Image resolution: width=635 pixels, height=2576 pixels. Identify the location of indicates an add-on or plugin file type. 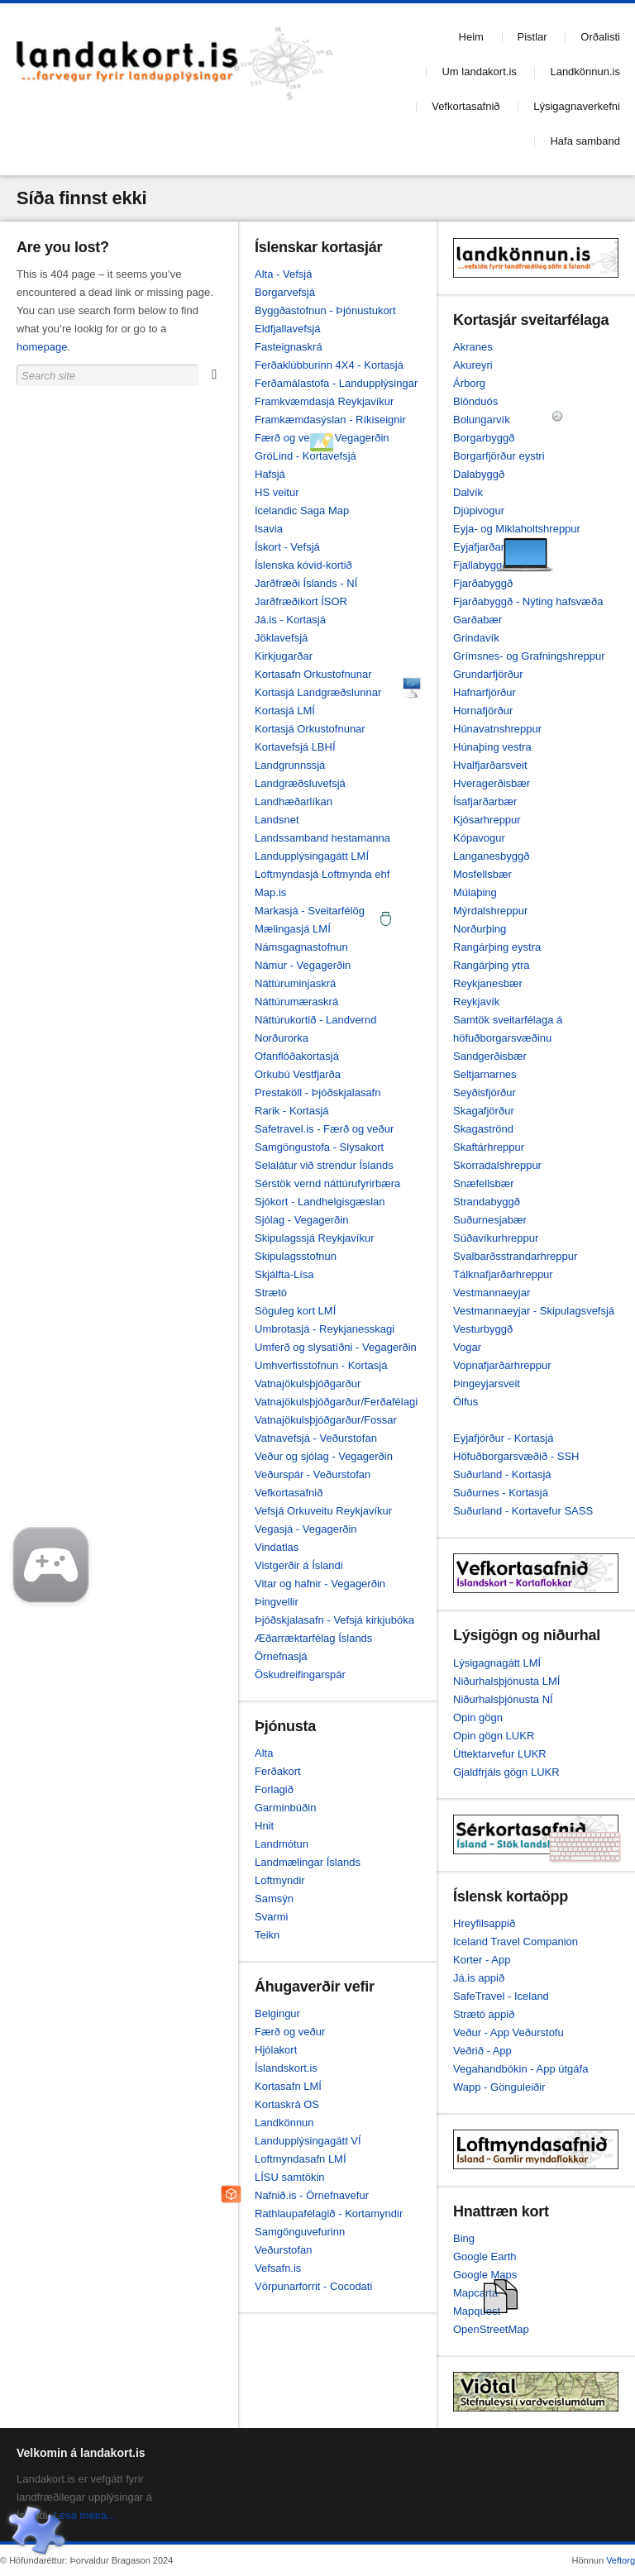
(36, 2530).